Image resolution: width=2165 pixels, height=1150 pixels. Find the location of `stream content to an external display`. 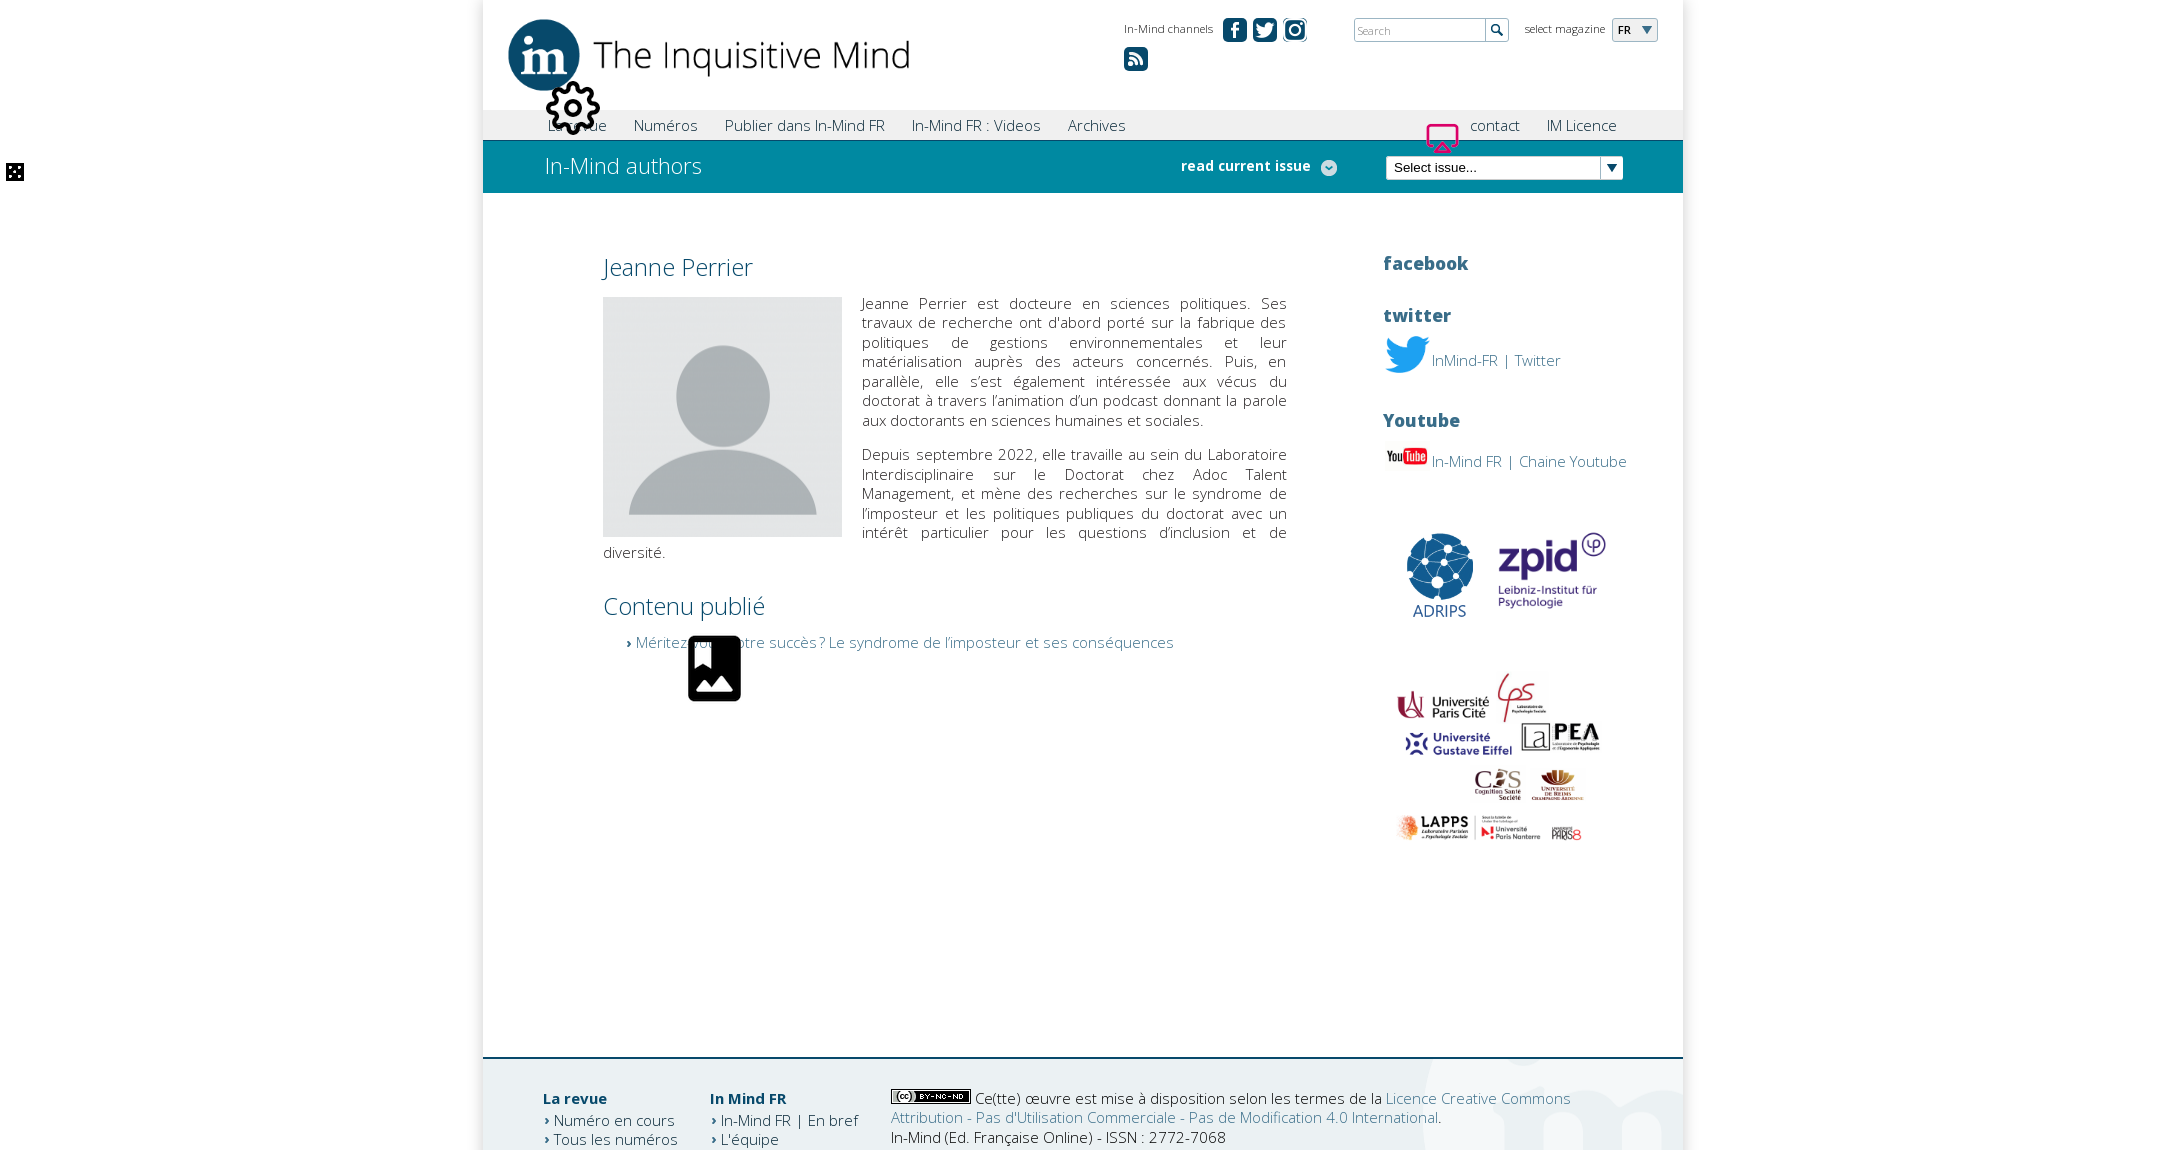

stream content to an external display is located at coordinates (1442, 138).